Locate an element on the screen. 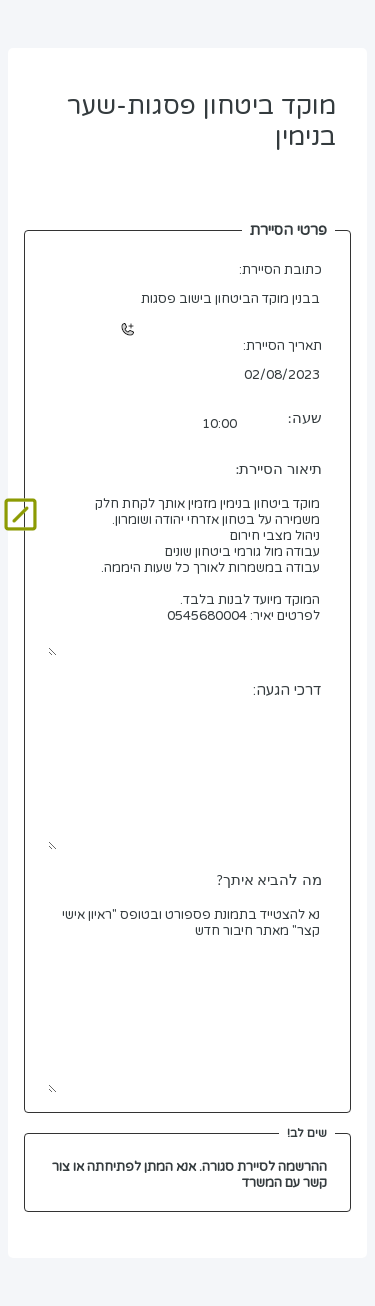  add a new contact is located at coordinates (128, 329).